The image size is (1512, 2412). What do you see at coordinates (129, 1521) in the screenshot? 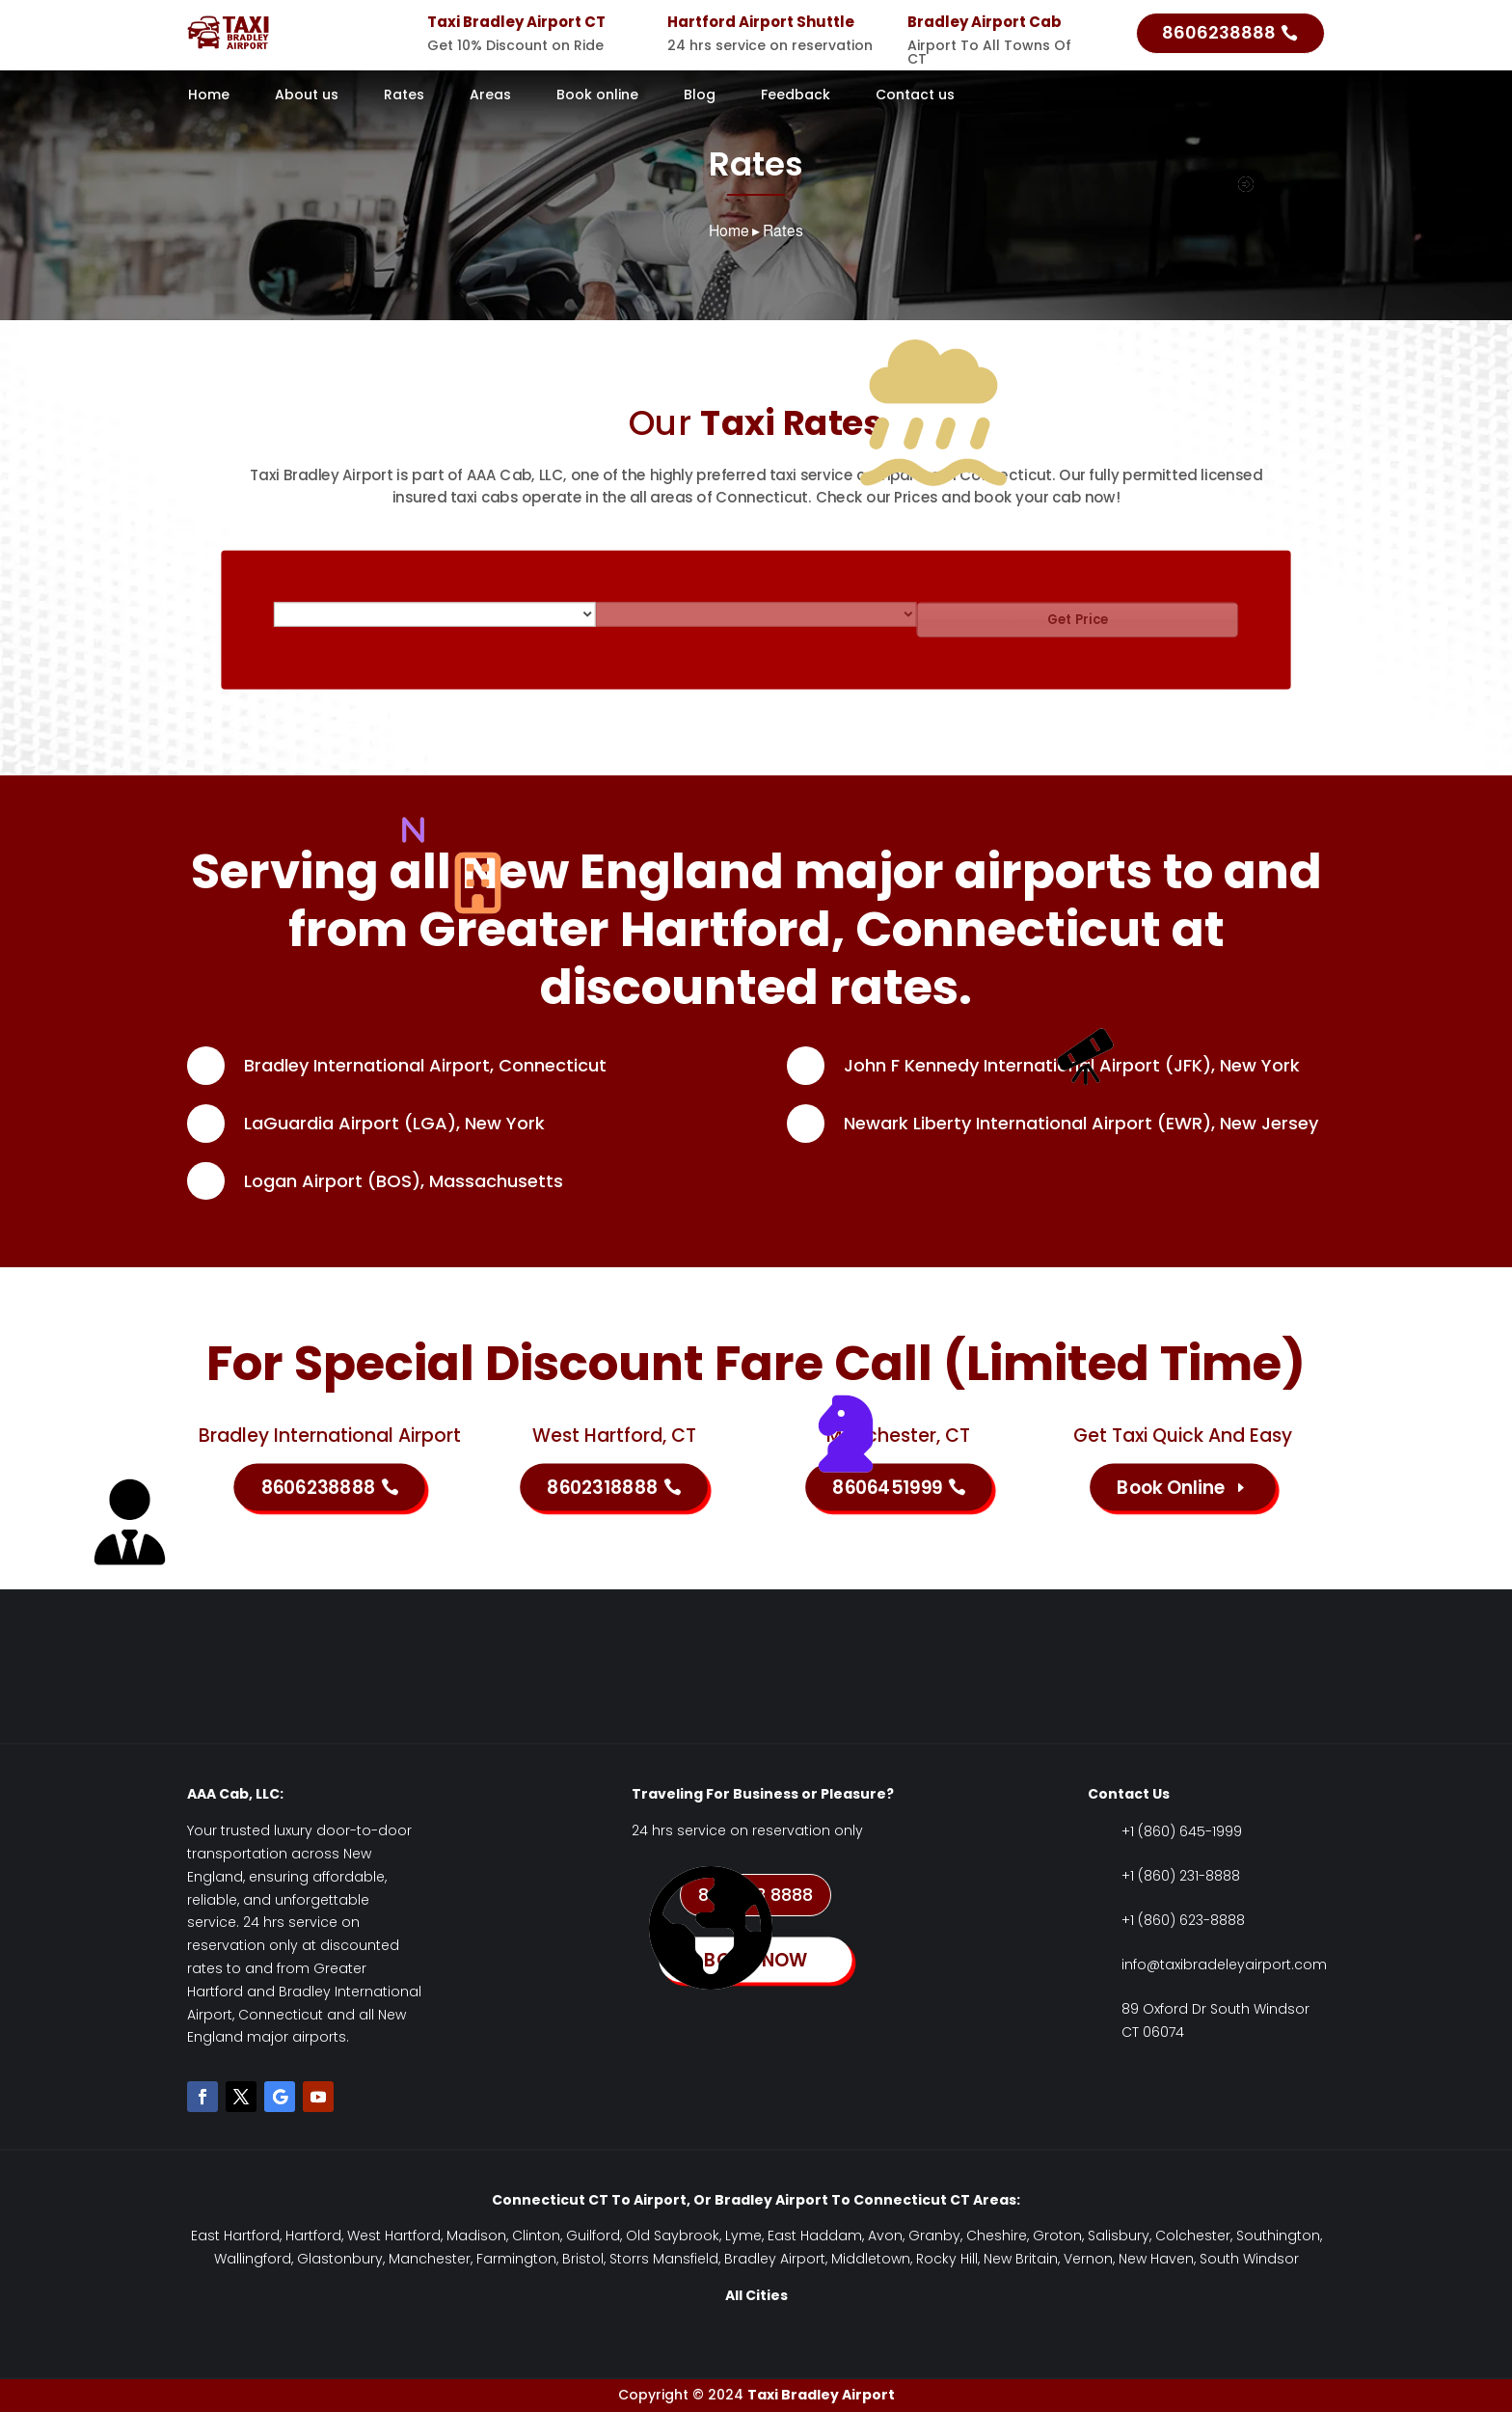
I see `view professional or business profile` at bounding box center [129, 1521].